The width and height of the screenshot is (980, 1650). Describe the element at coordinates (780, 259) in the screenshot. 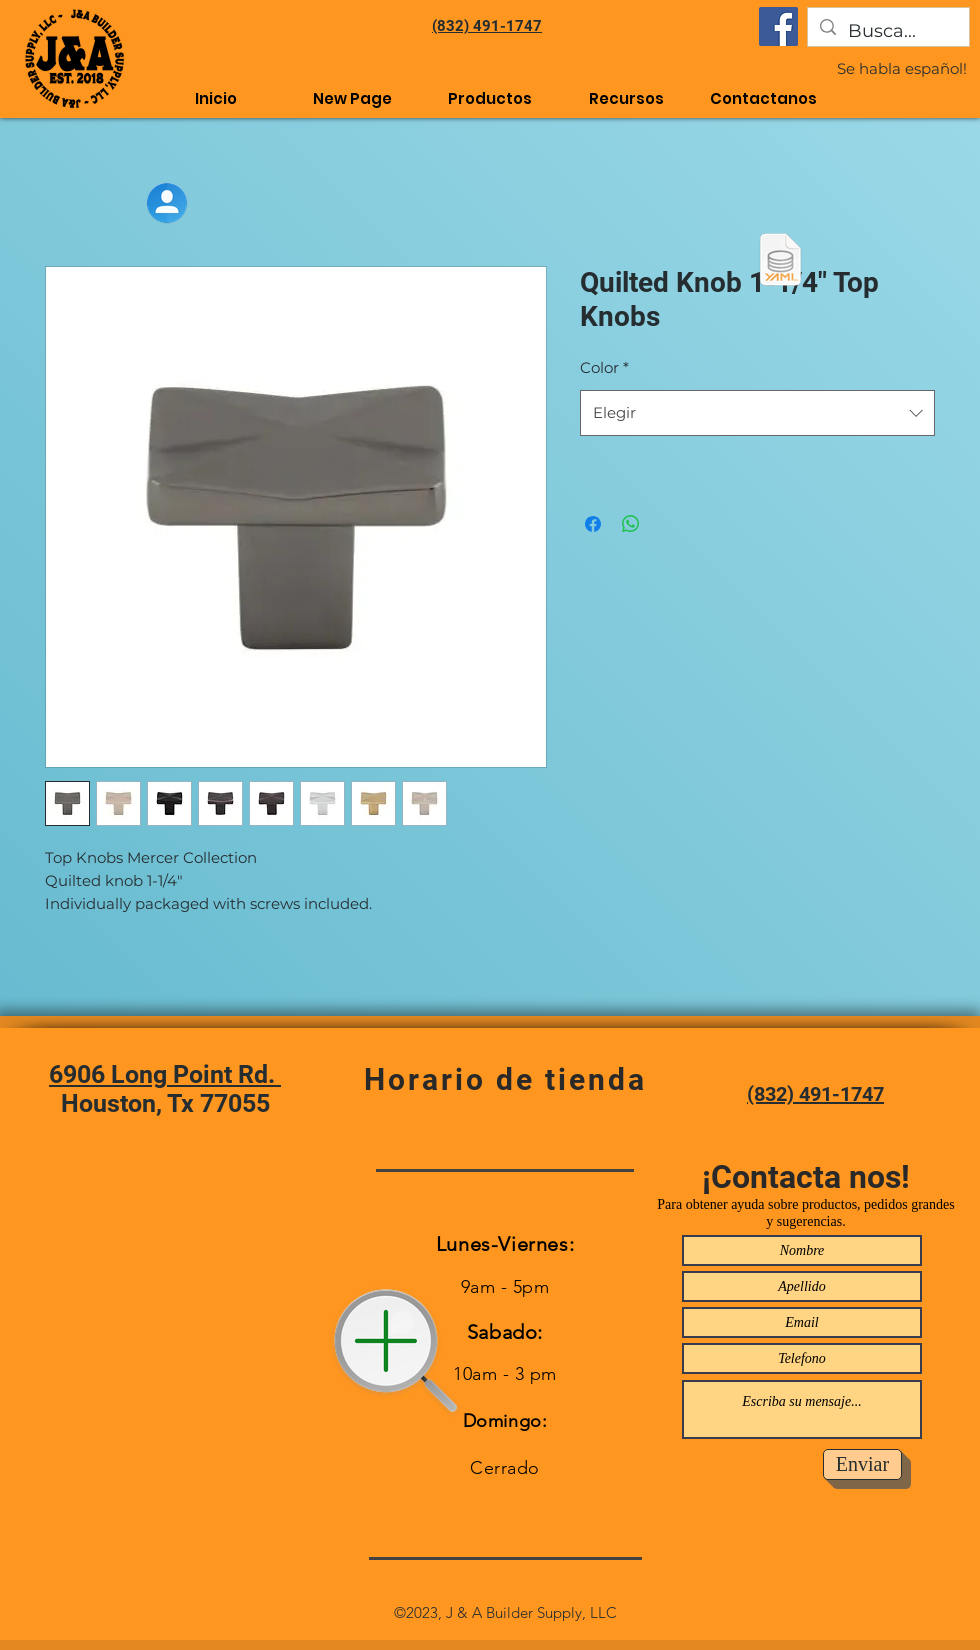

I see `yaml configuration file` at that location.